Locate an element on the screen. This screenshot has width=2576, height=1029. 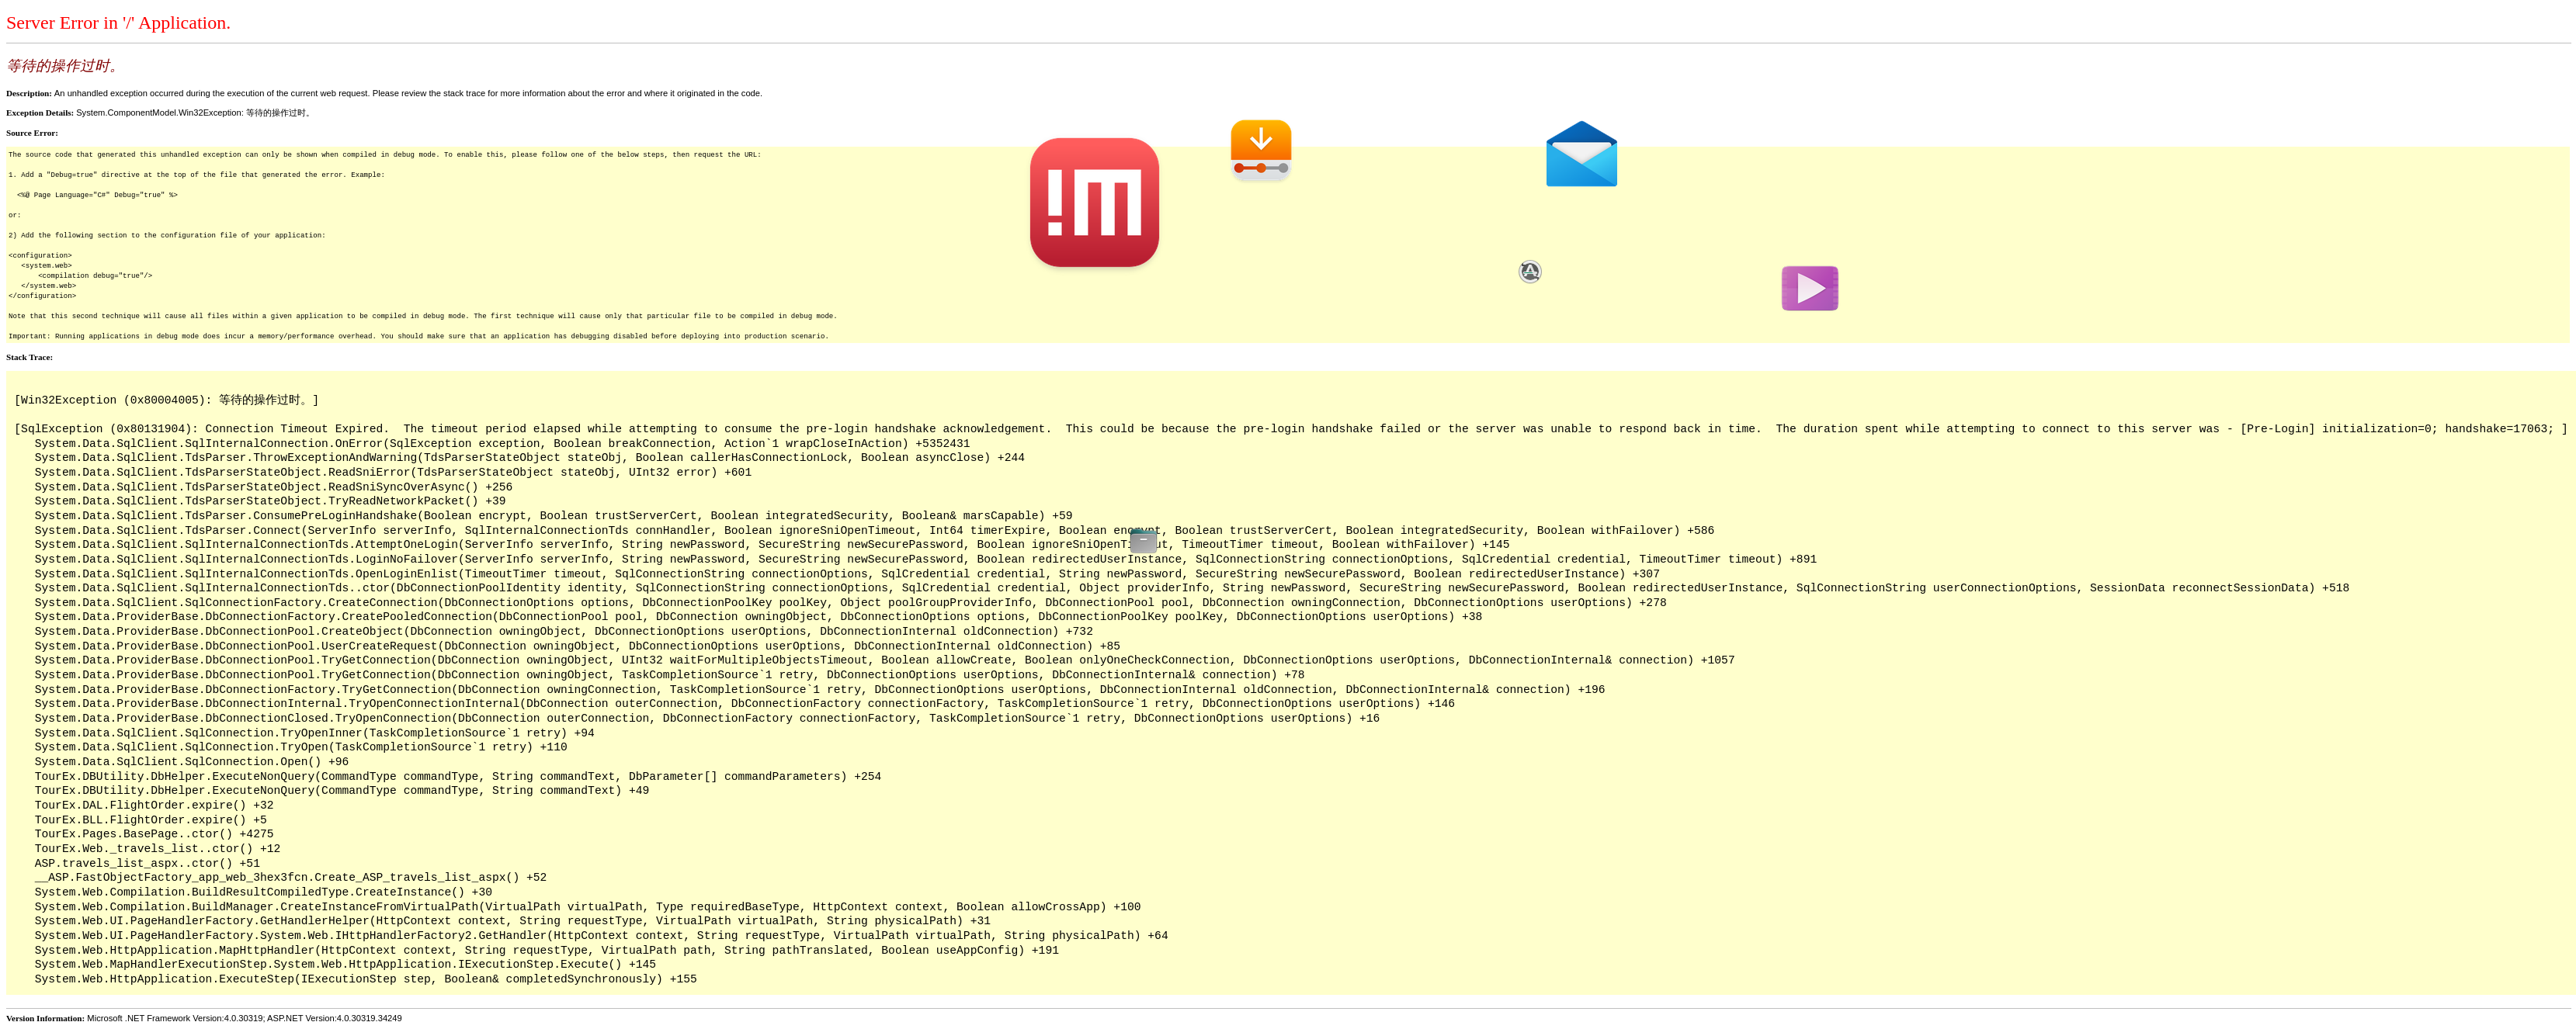
open the file manager application is located at coordinates (1144, 541).